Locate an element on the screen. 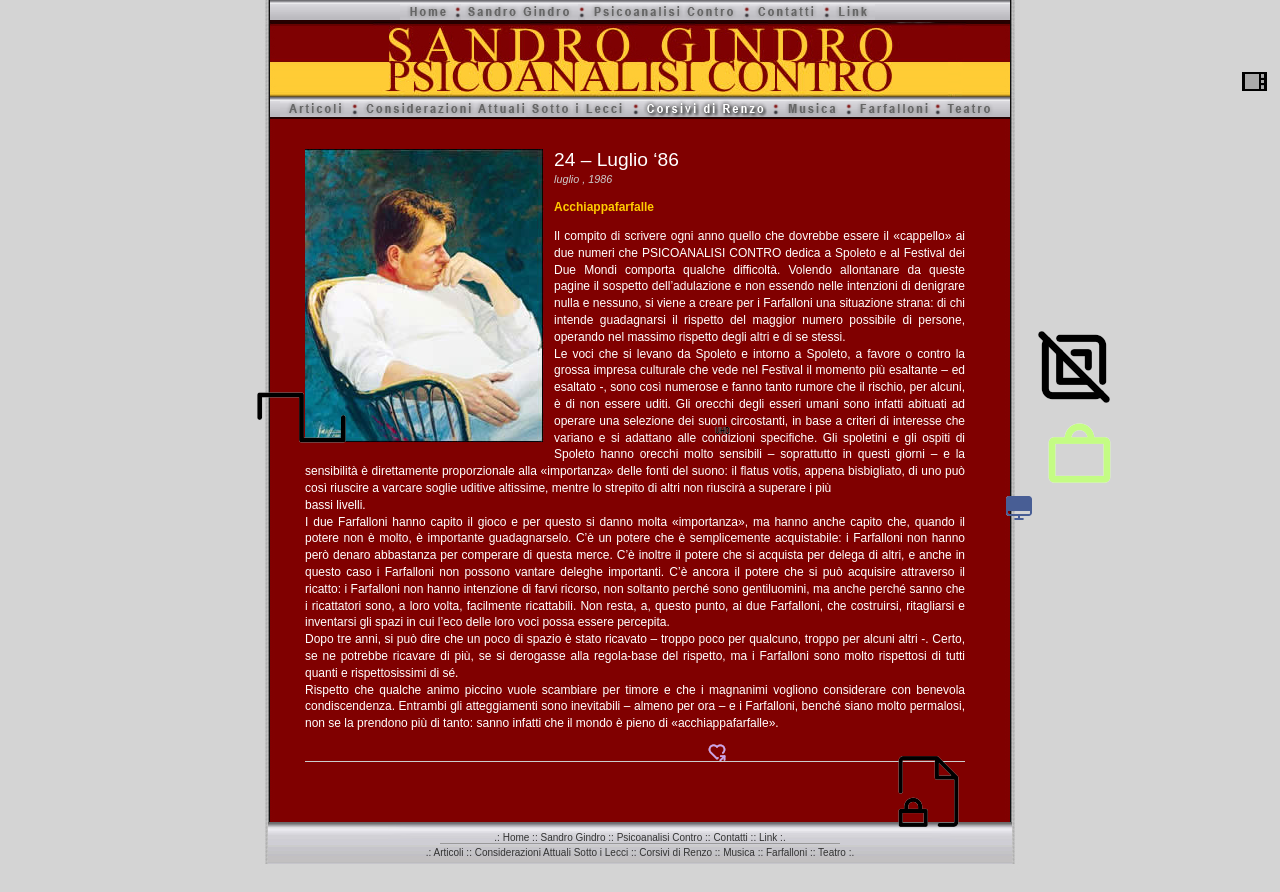 The image size is (1280, 892). toggle sidebar panel visibility is located at coordinates (1254, 81).